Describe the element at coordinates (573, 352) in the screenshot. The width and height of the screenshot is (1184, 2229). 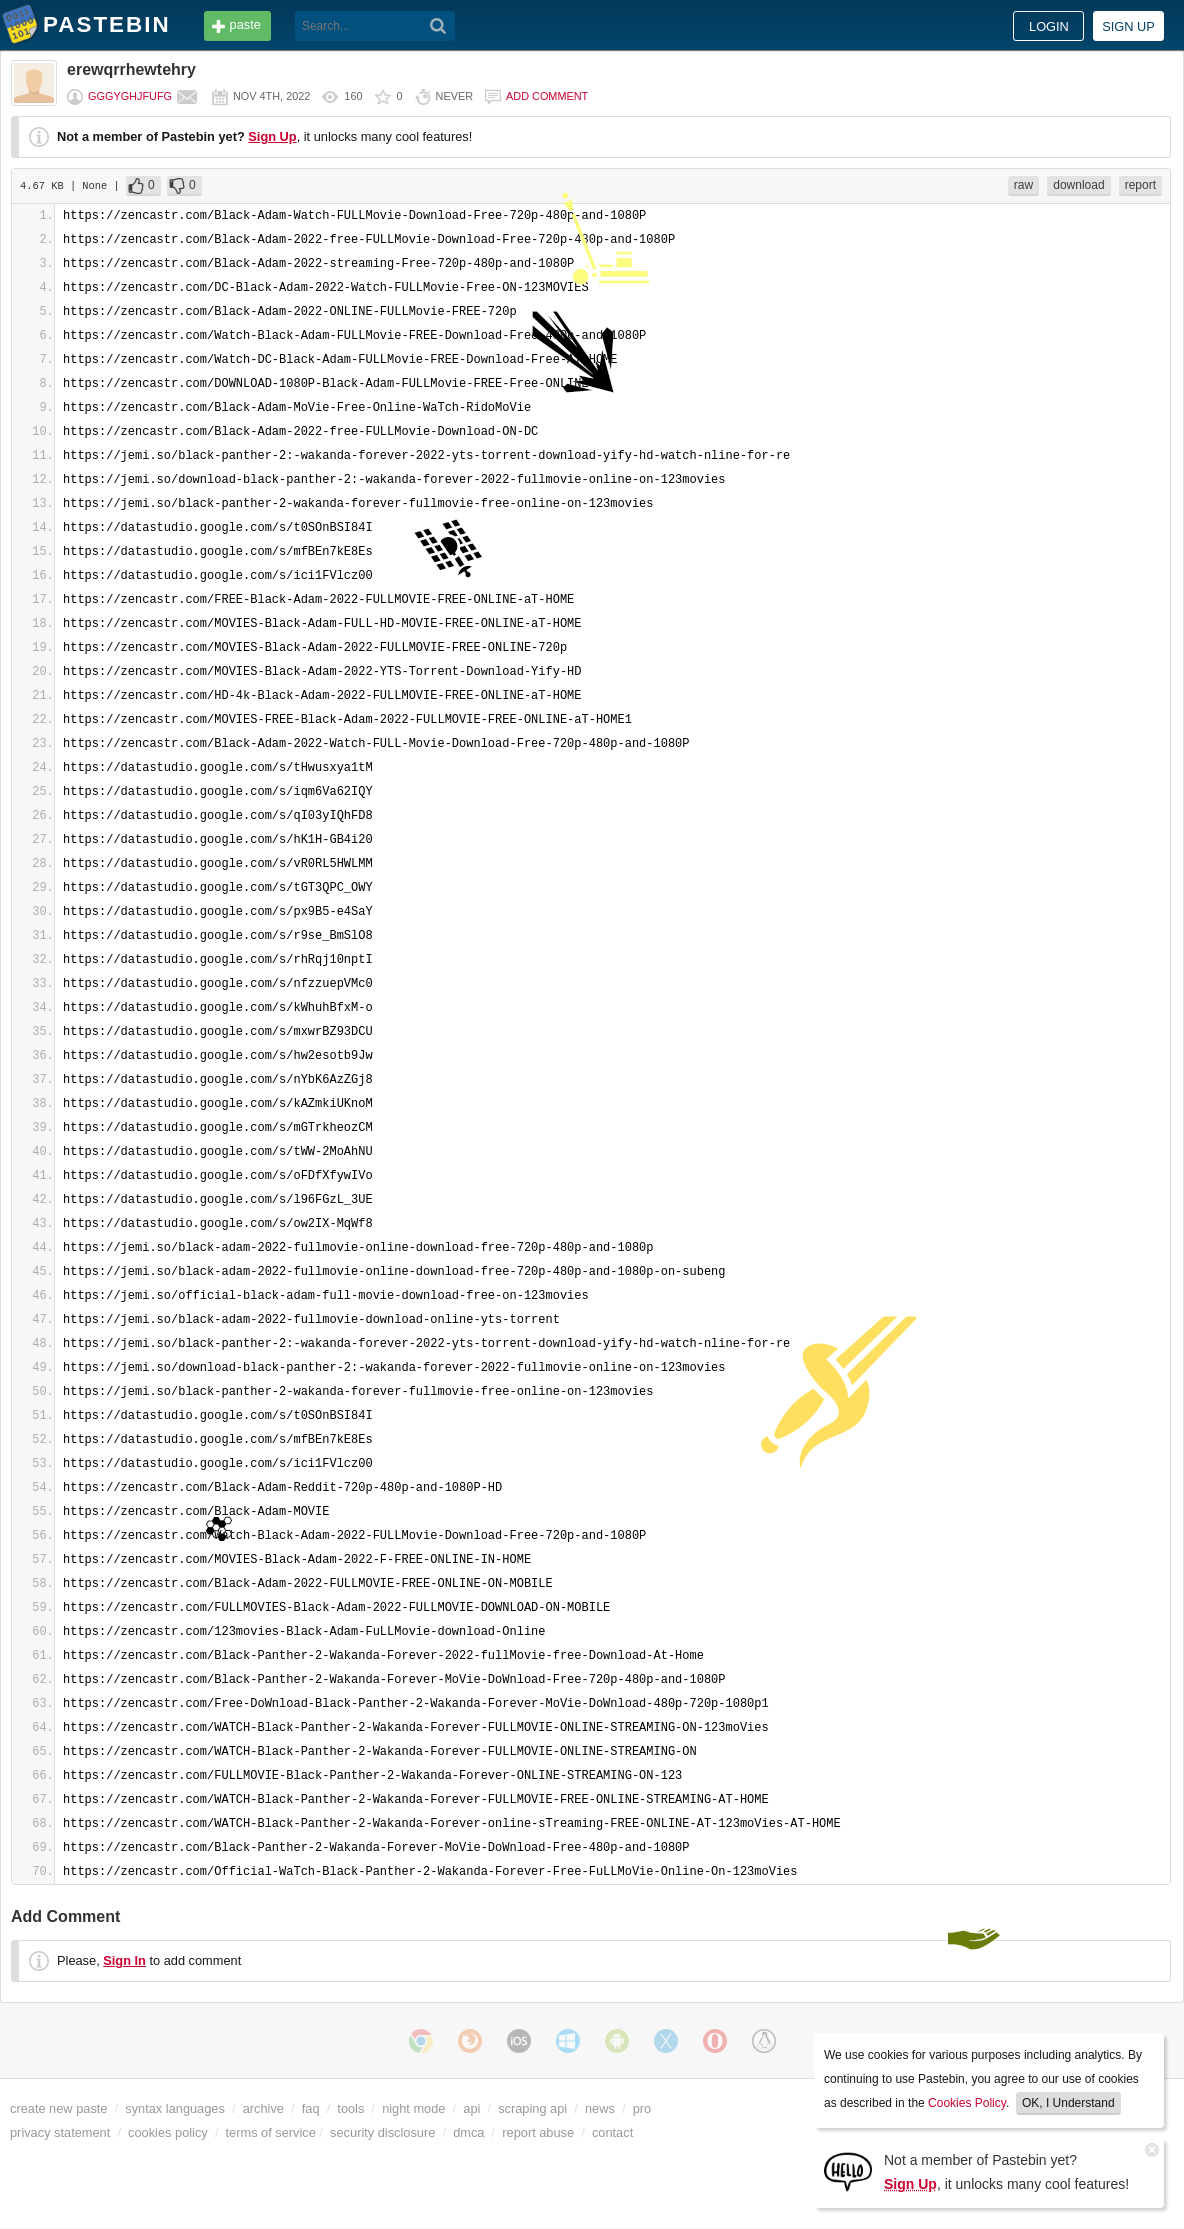
I see `fast forward or skip ahead` at that location.